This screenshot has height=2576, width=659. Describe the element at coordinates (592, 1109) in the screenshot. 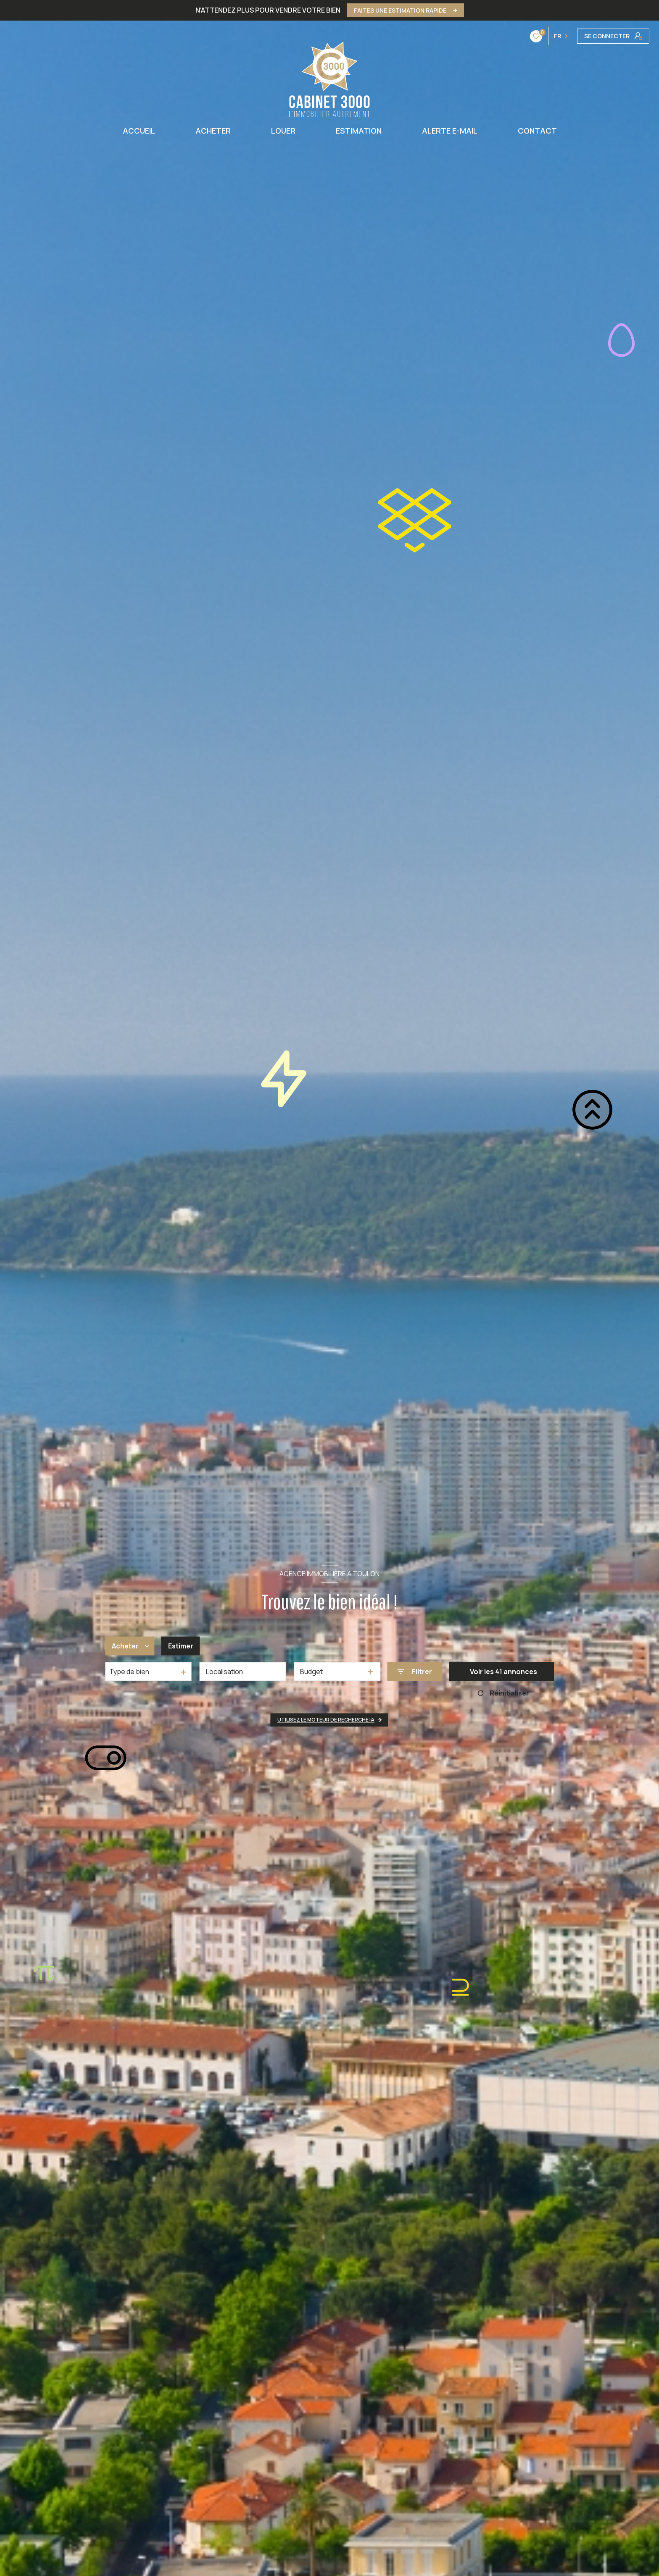

I see `scroll to top of page` at that location.